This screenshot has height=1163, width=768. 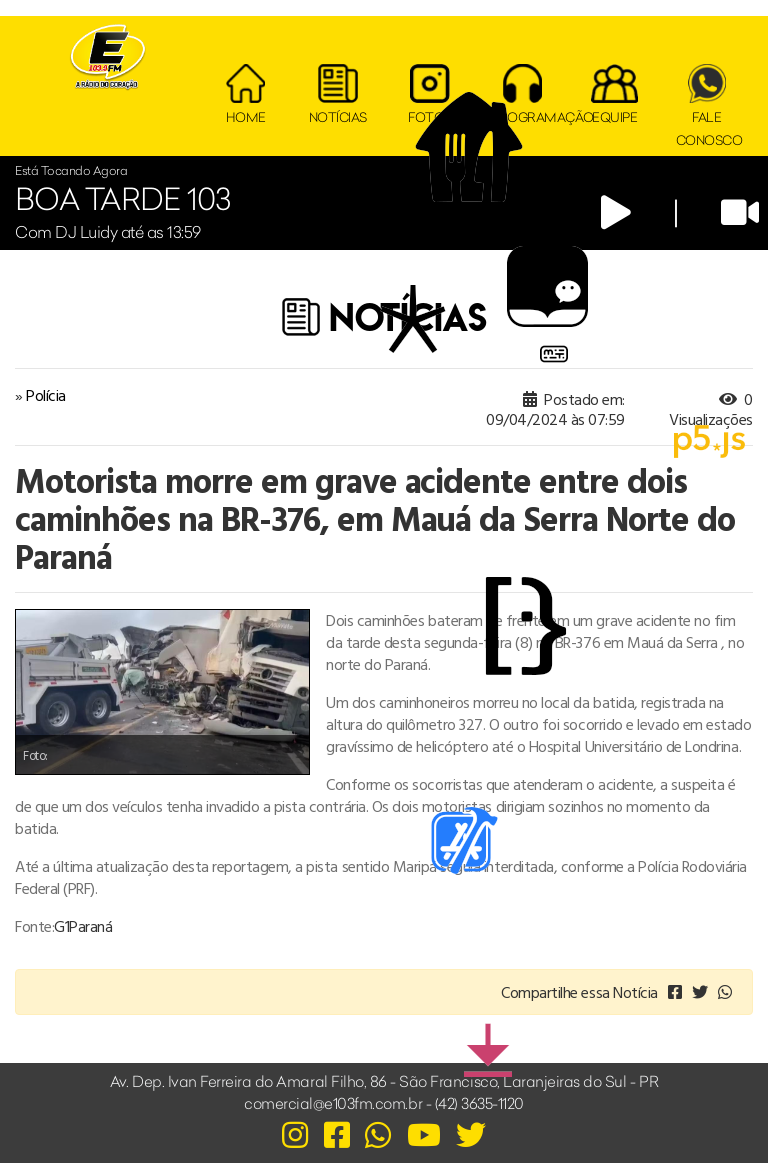 I want to click on open monkeytype typing test website, so click(x=554, y=354).